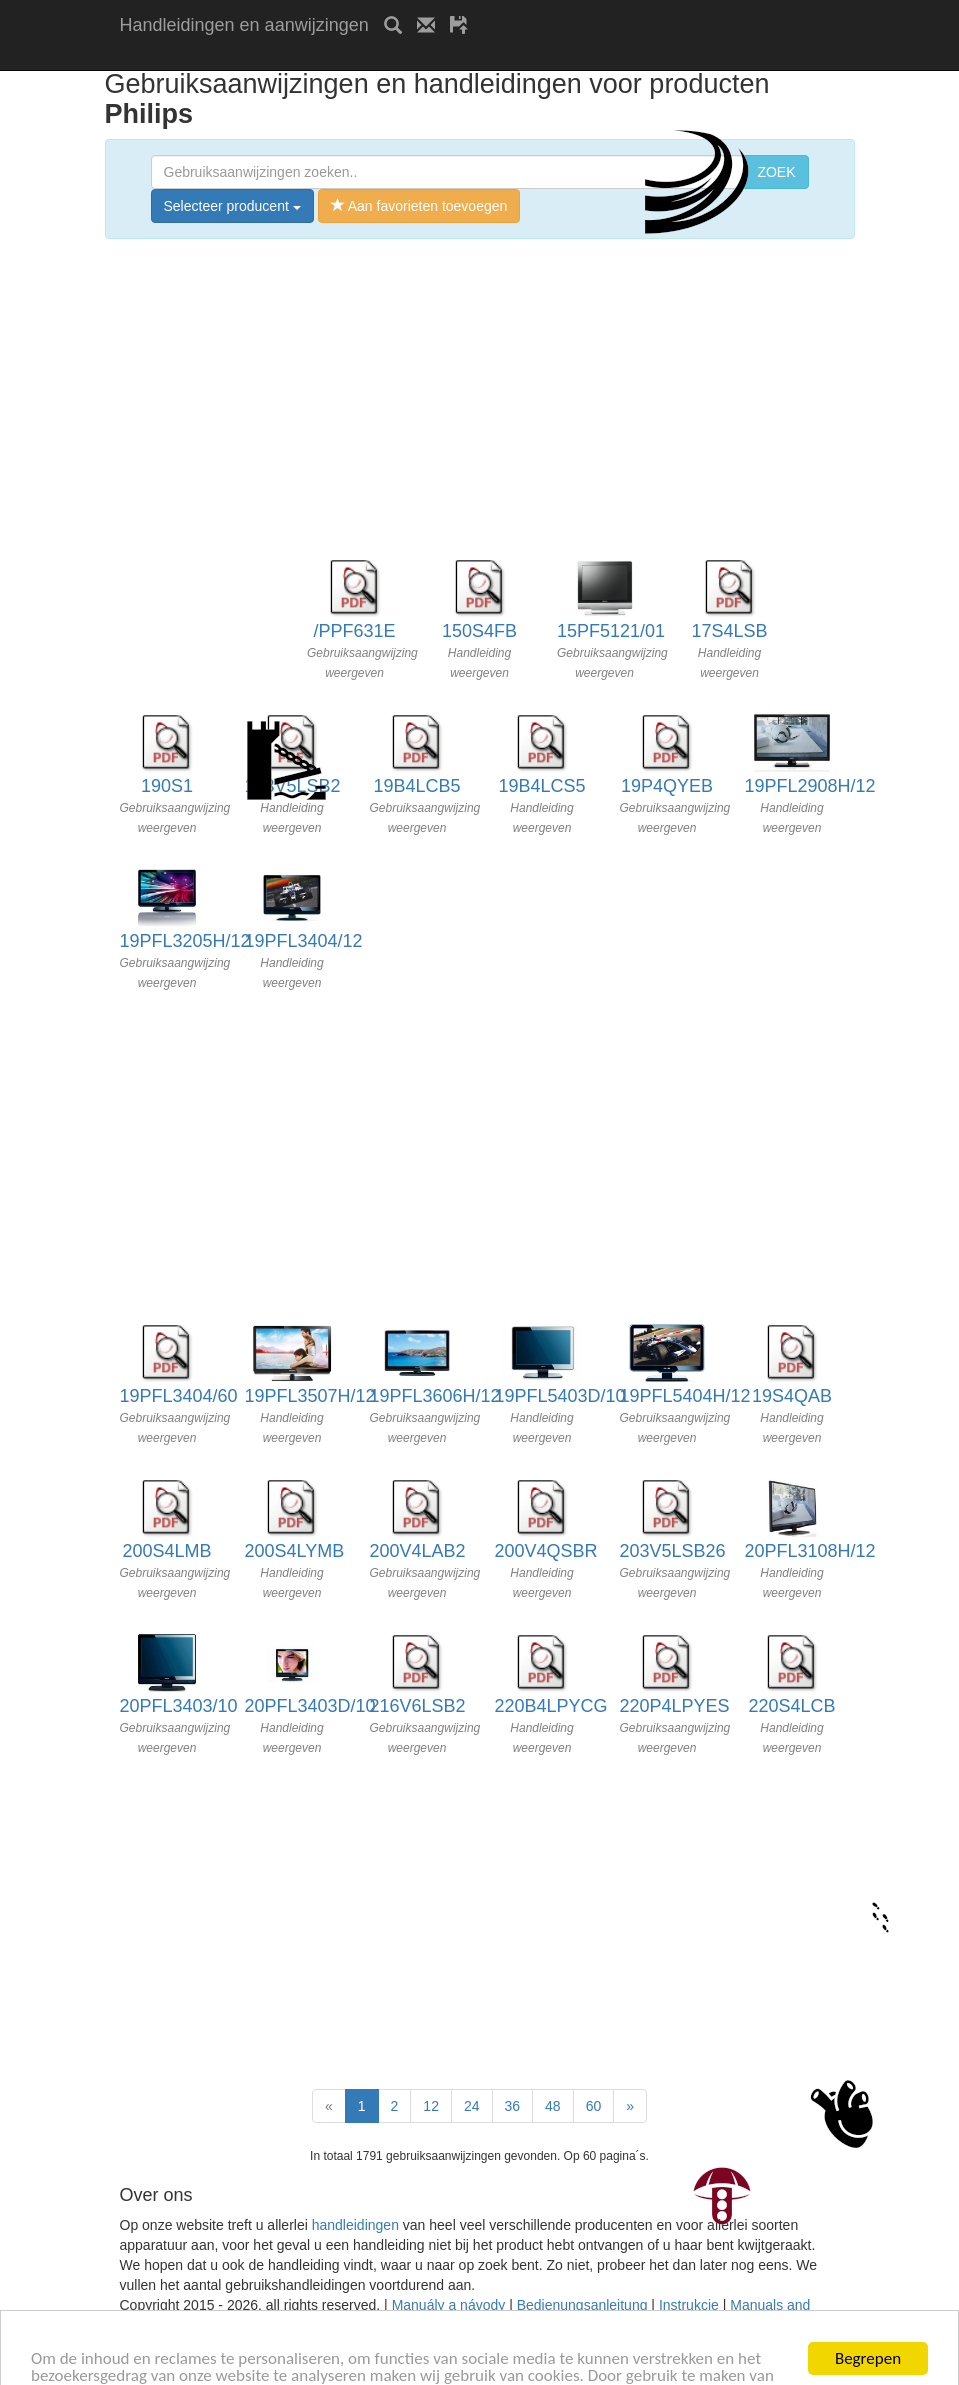 This screenshot has width=959, height=2385. I want to click on access castle or fortress features in a game, so click(286, 760).